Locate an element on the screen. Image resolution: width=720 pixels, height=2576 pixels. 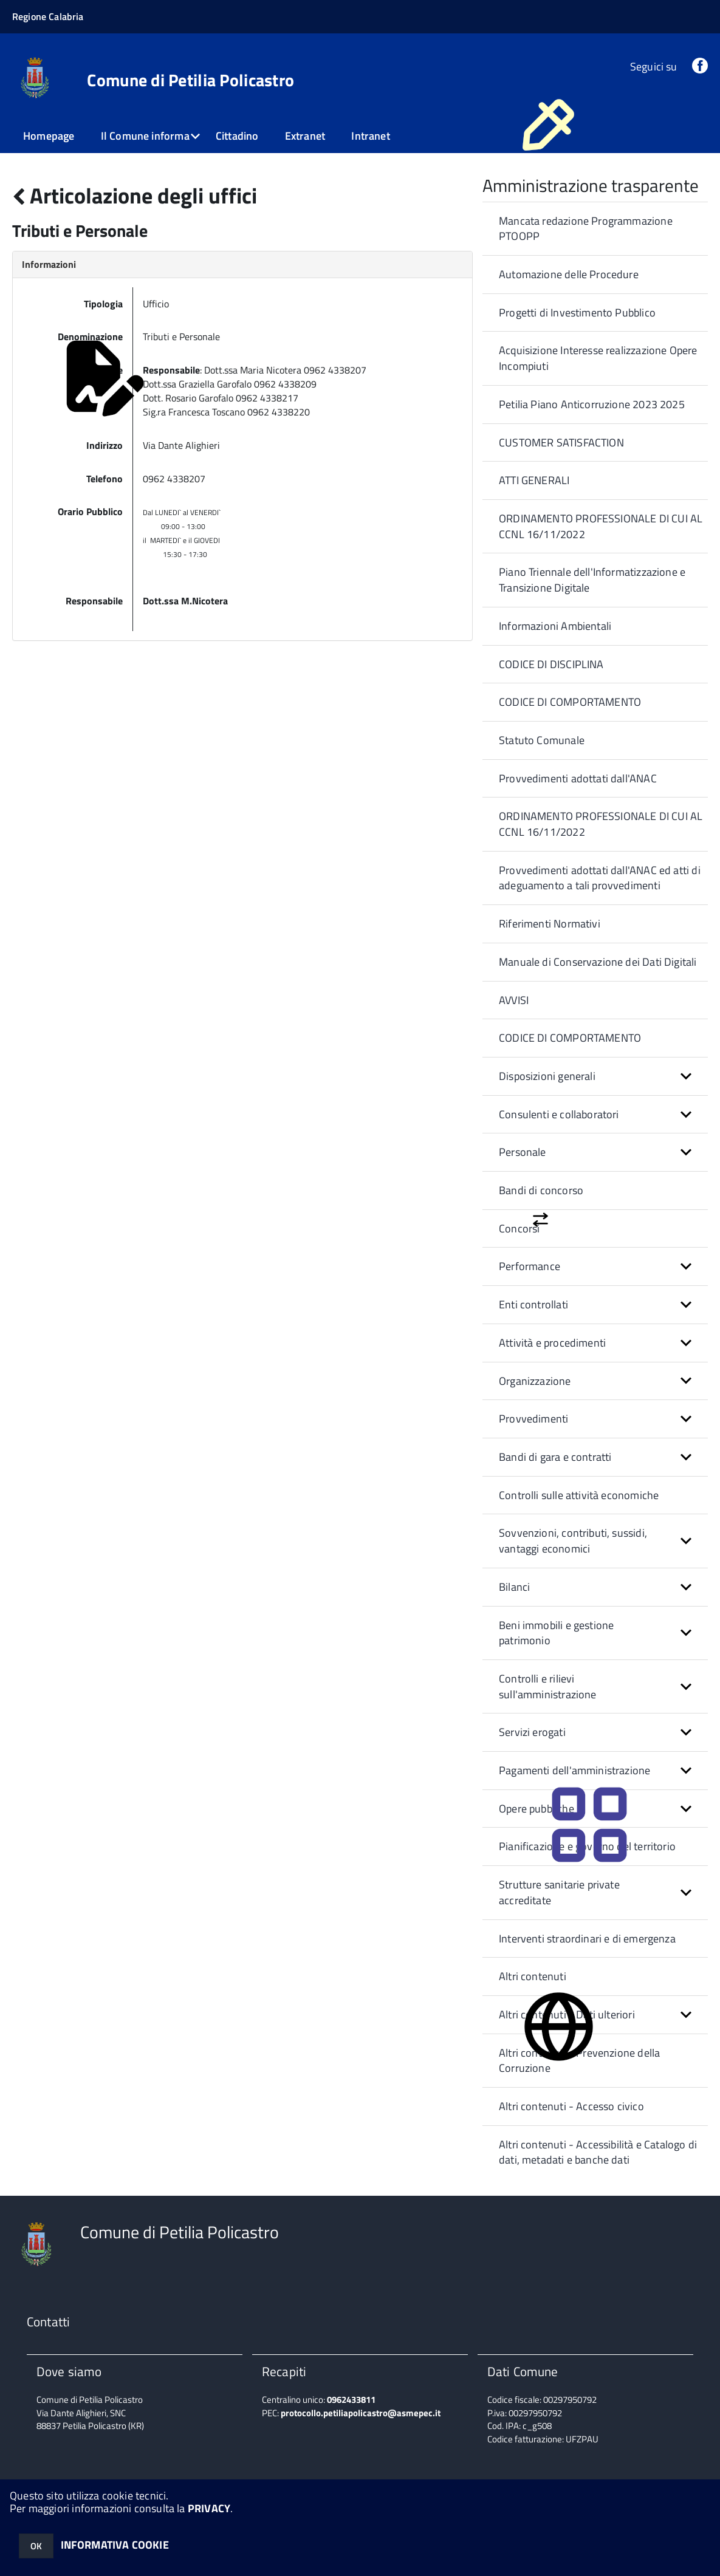
sign a document is located at coordinates (102, 376).